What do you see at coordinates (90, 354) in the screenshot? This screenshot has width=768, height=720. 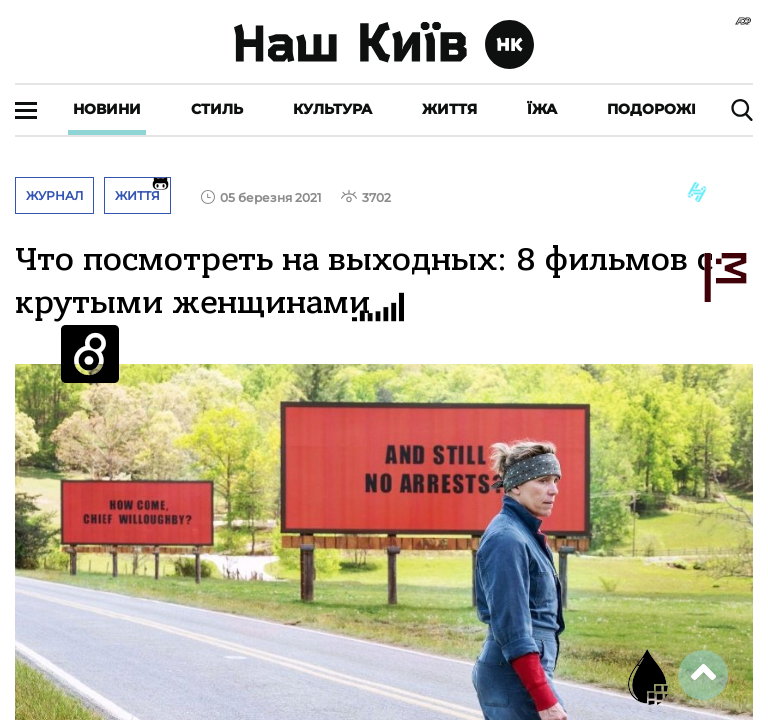 I see `open the Max streaming app` at bounding box center [90, 354].